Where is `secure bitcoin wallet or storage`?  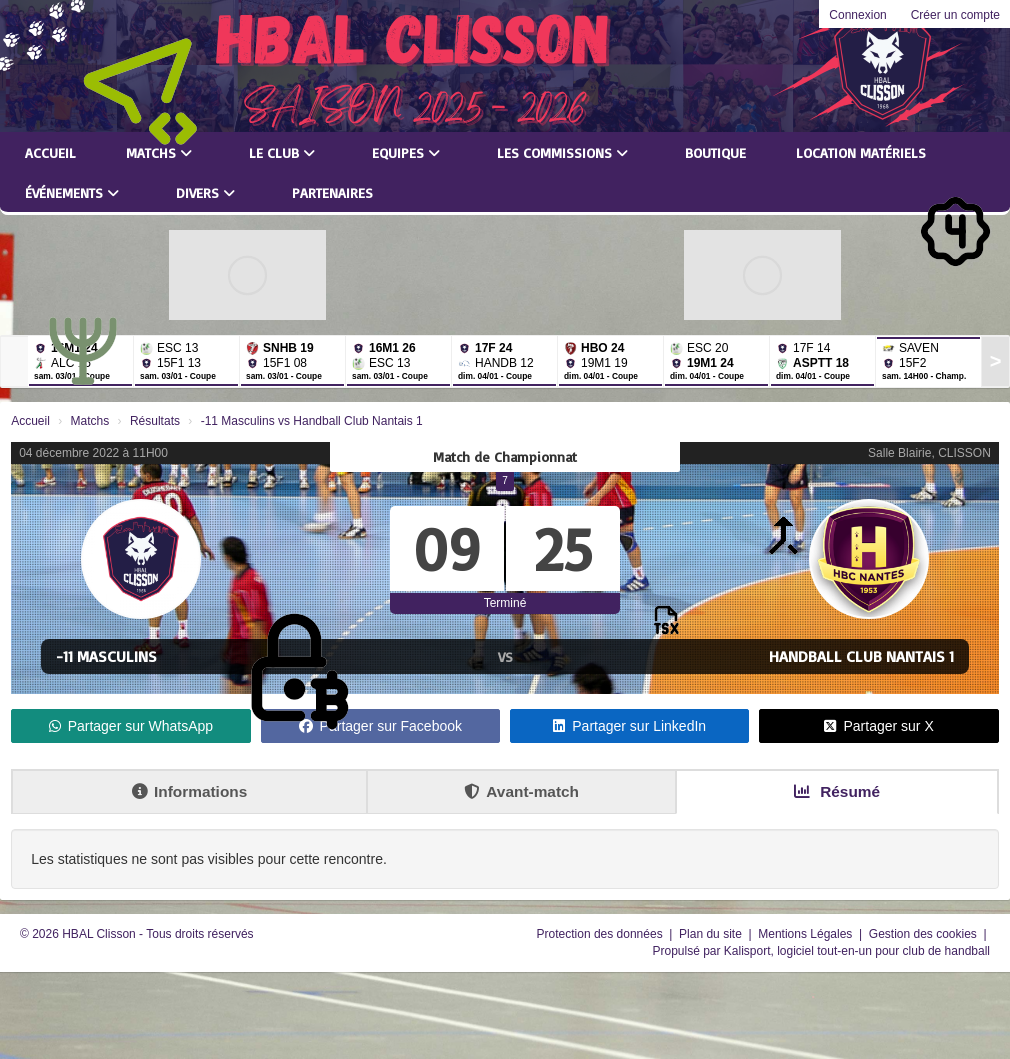
secure bitcoin wallet or storage is located at coordinates (294, 667).